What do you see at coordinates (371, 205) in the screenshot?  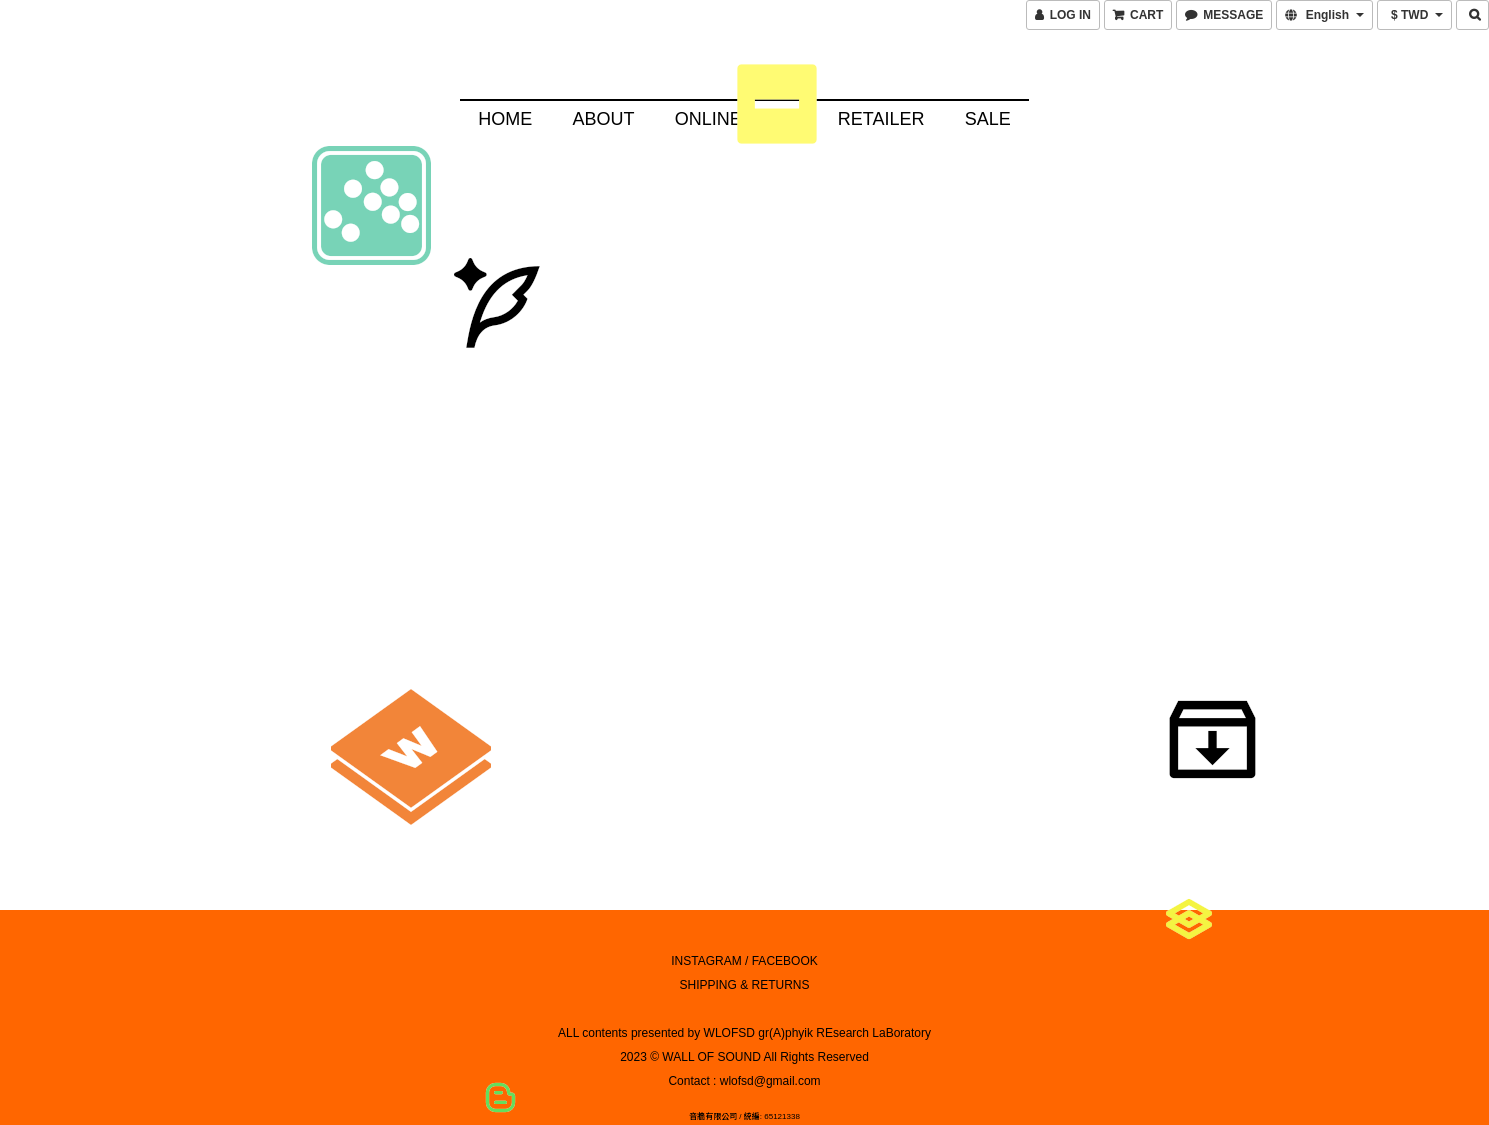 I see `open scilab application` at bounding box center [371, 205].